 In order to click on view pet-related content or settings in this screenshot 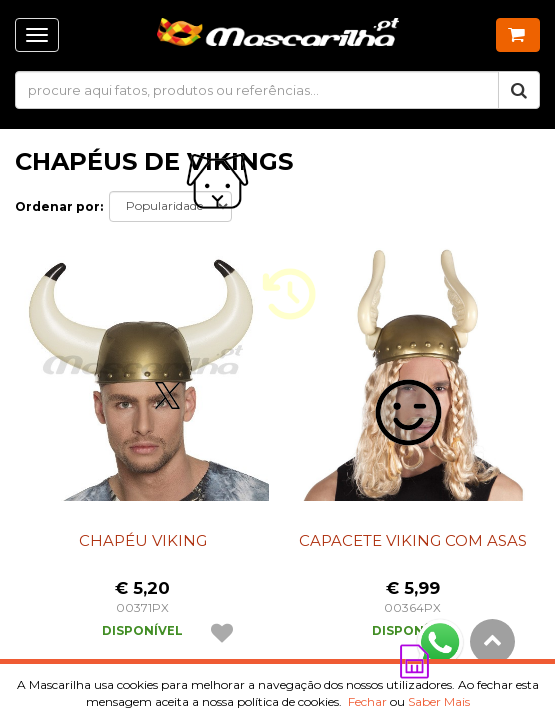, I will do `click(217, 182)`.